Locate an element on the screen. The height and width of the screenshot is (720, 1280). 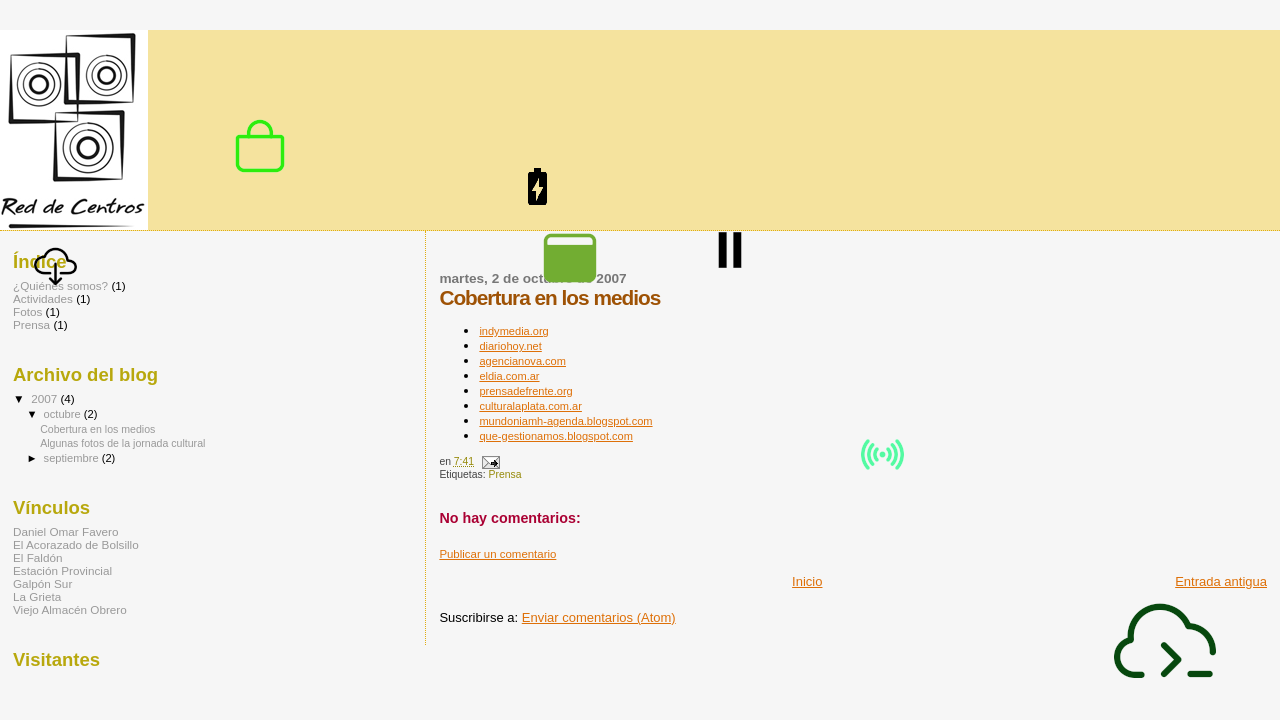
download file from cloud storage is located at coordinates (55, 266).